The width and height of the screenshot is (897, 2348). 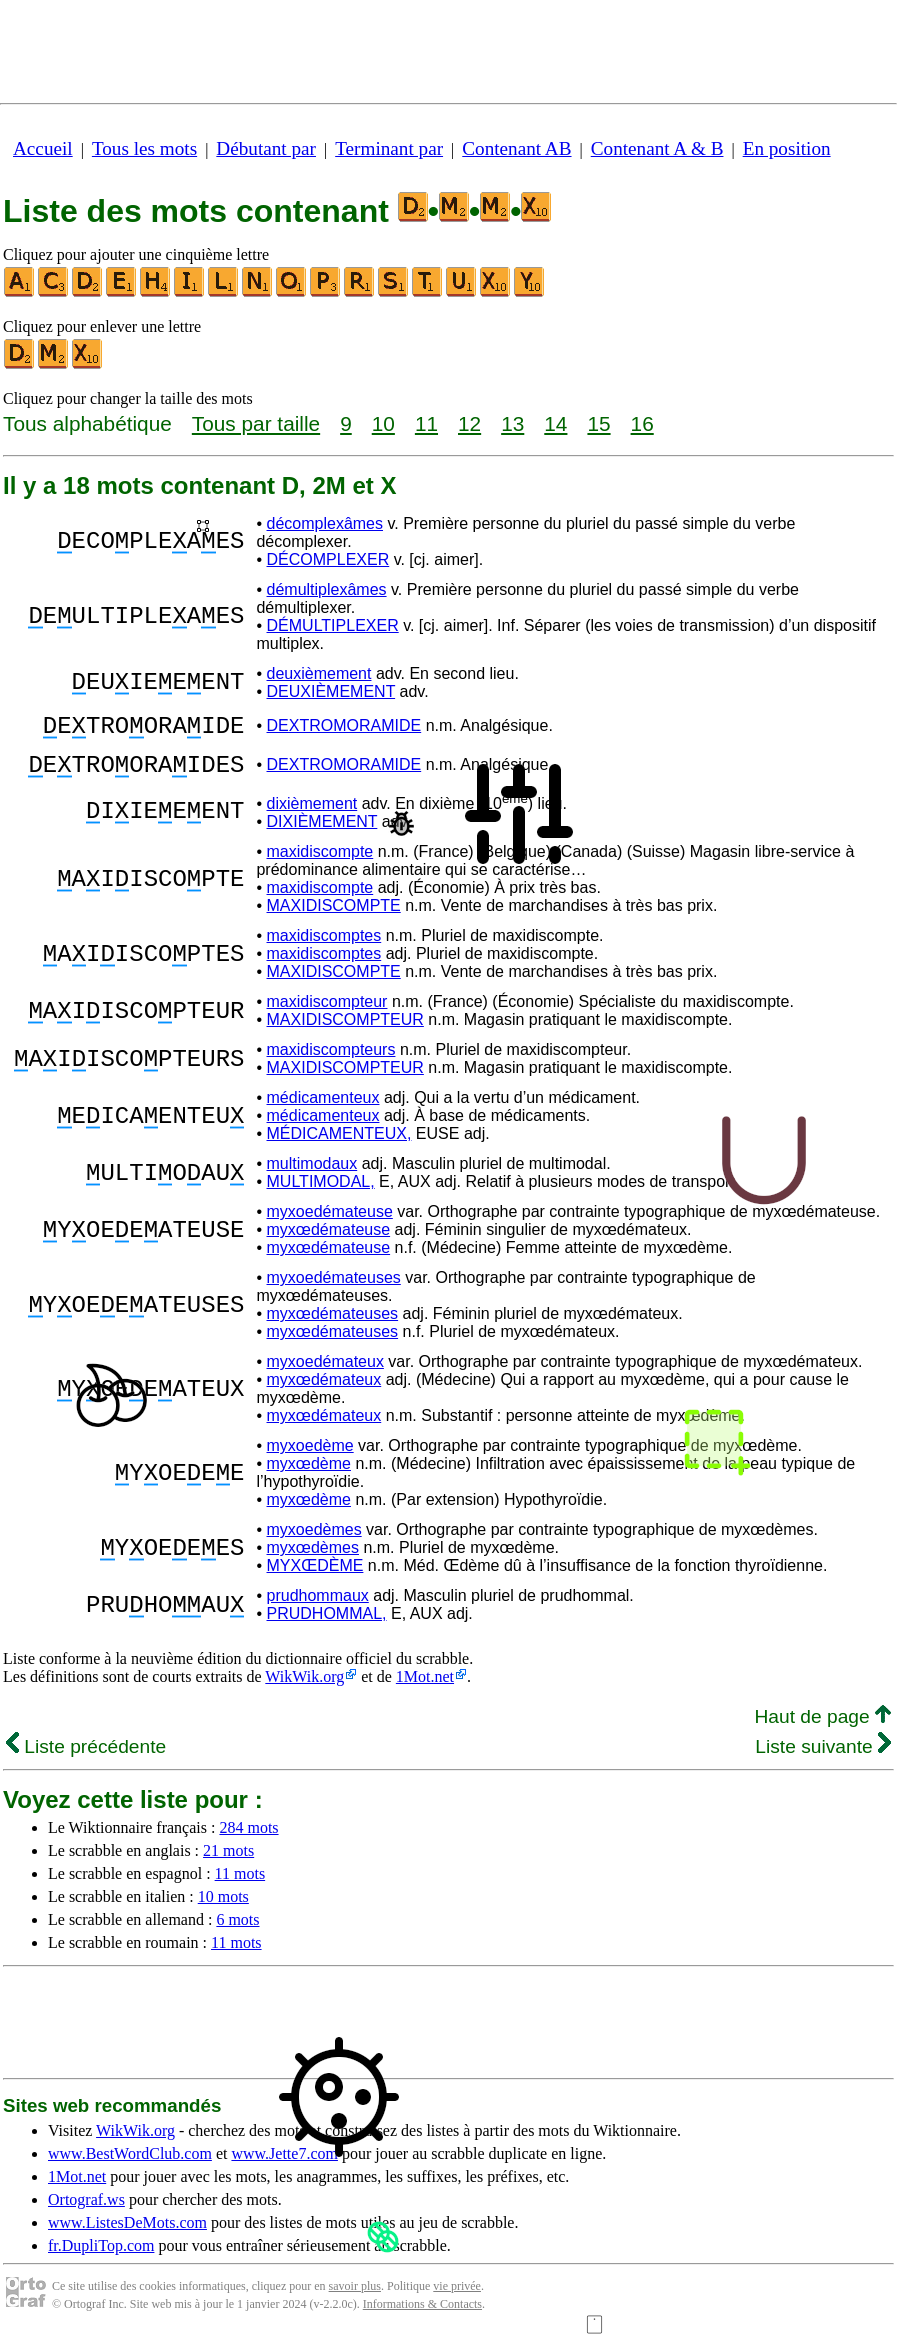 I want to click on access tablet camera settings, so click(x=594, y=2324).